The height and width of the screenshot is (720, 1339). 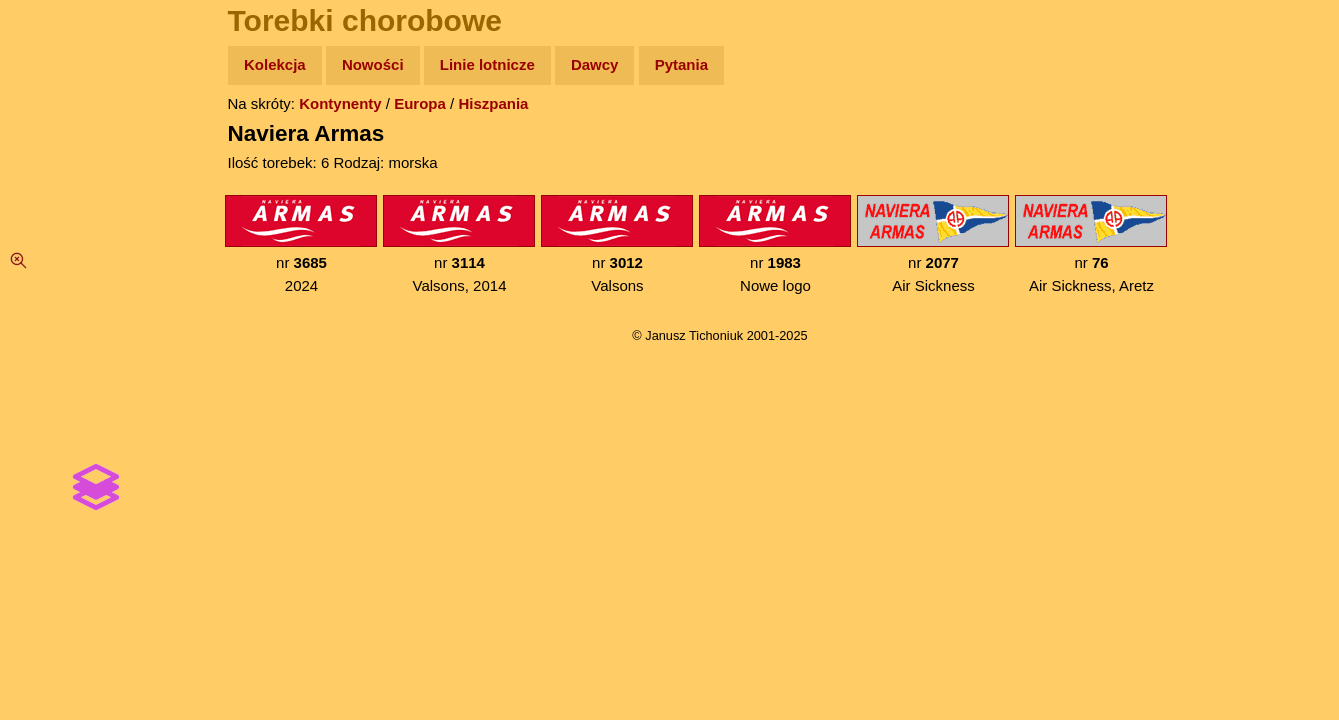 What do you see at coordinates (96, 487) in the screenshot?
I see `view middle layer in a stack` at bounding box center [96, 487].